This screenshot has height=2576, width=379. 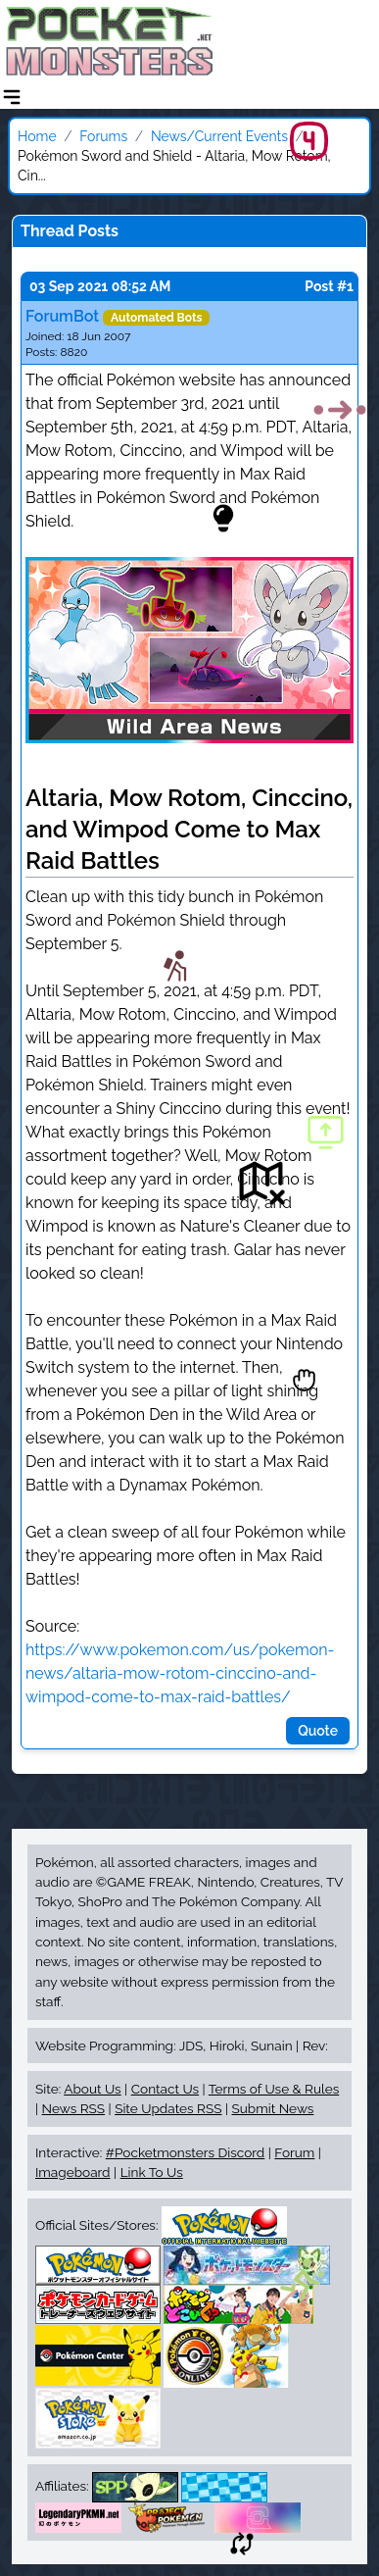 What do you see at coordinates (223, 518) in the screenshot?
I see `access tips or helpful suggestions` at bounding box center [223, 518].